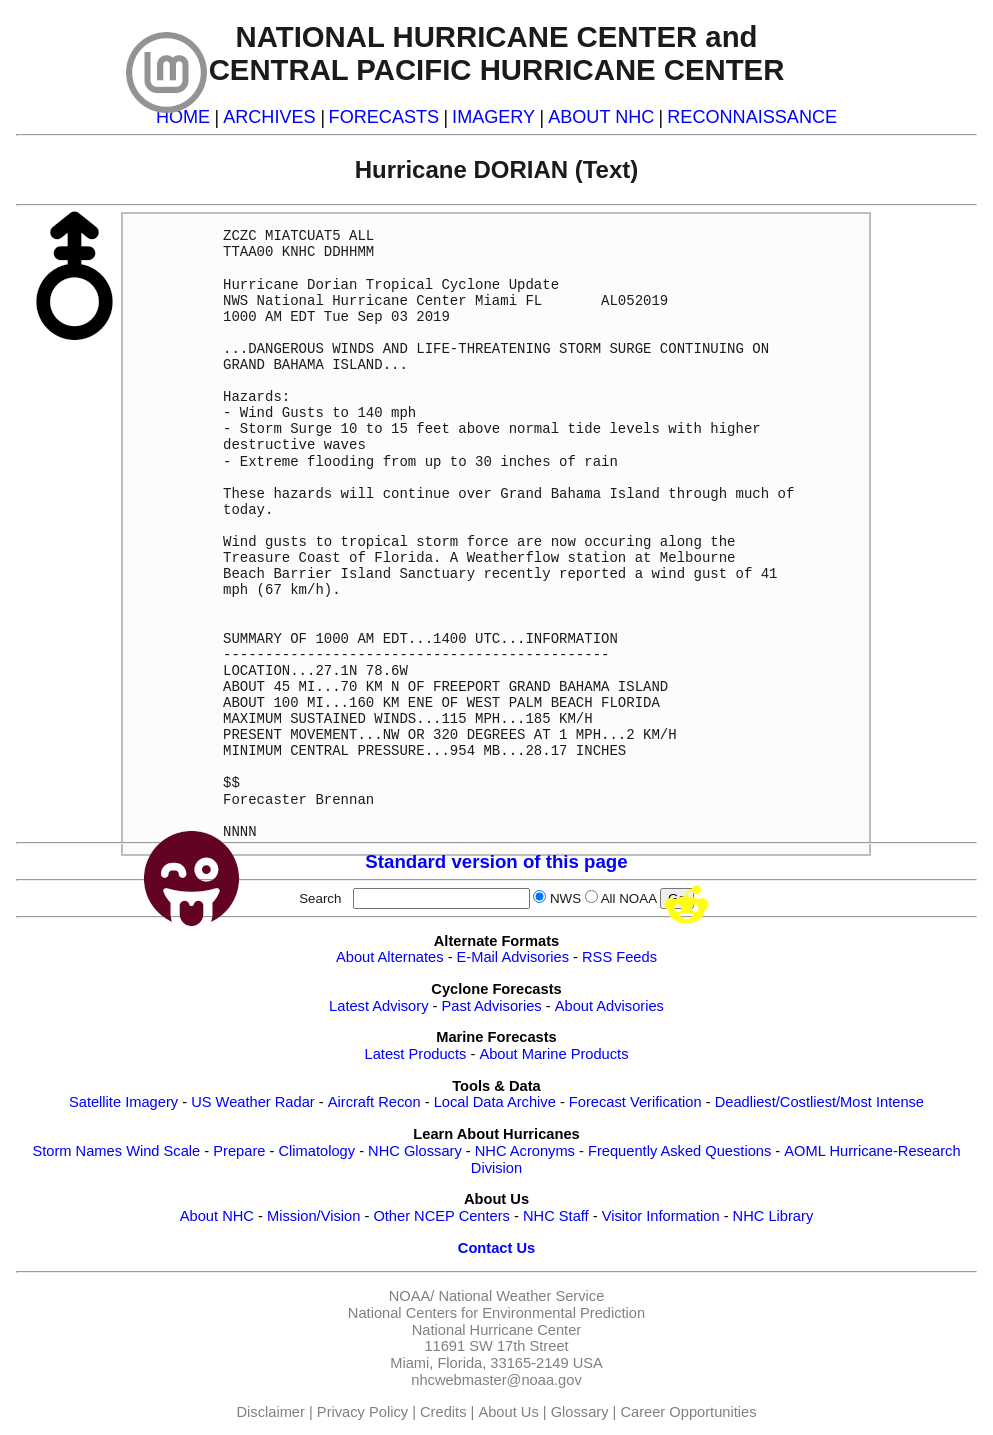  Describe the element at coordinates (191, 878) in the screenshot. I see `react with a playful or silly expression` at that location.